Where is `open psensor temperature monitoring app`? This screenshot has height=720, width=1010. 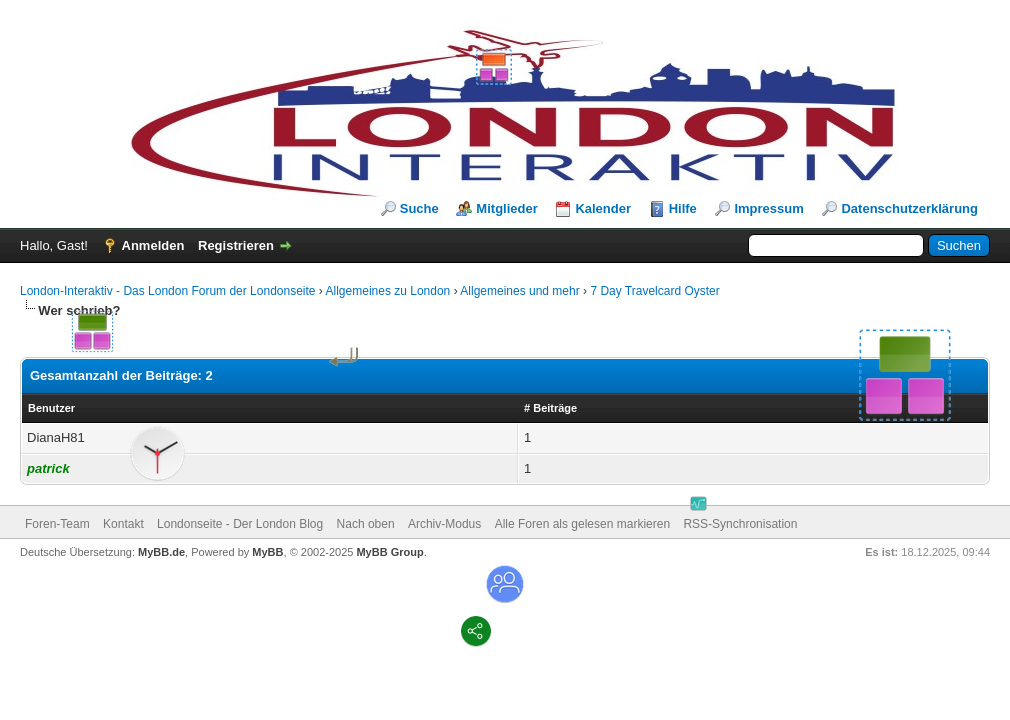
open psensor temperature monitoring app is located at coordinates (698, 503).